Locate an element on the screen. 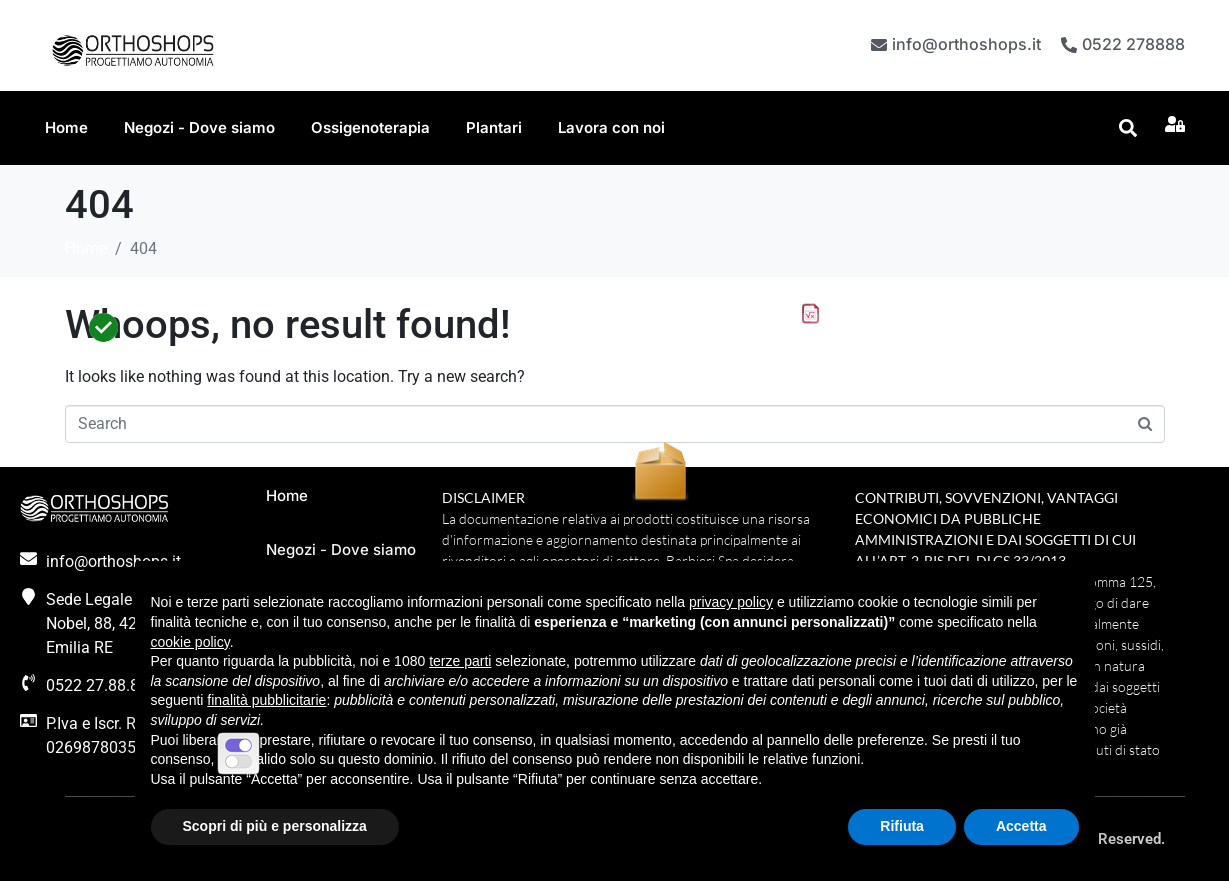 This screenshot has width=1229, height=881. open desktop preferences or settings is located at coordinates (238, 753).